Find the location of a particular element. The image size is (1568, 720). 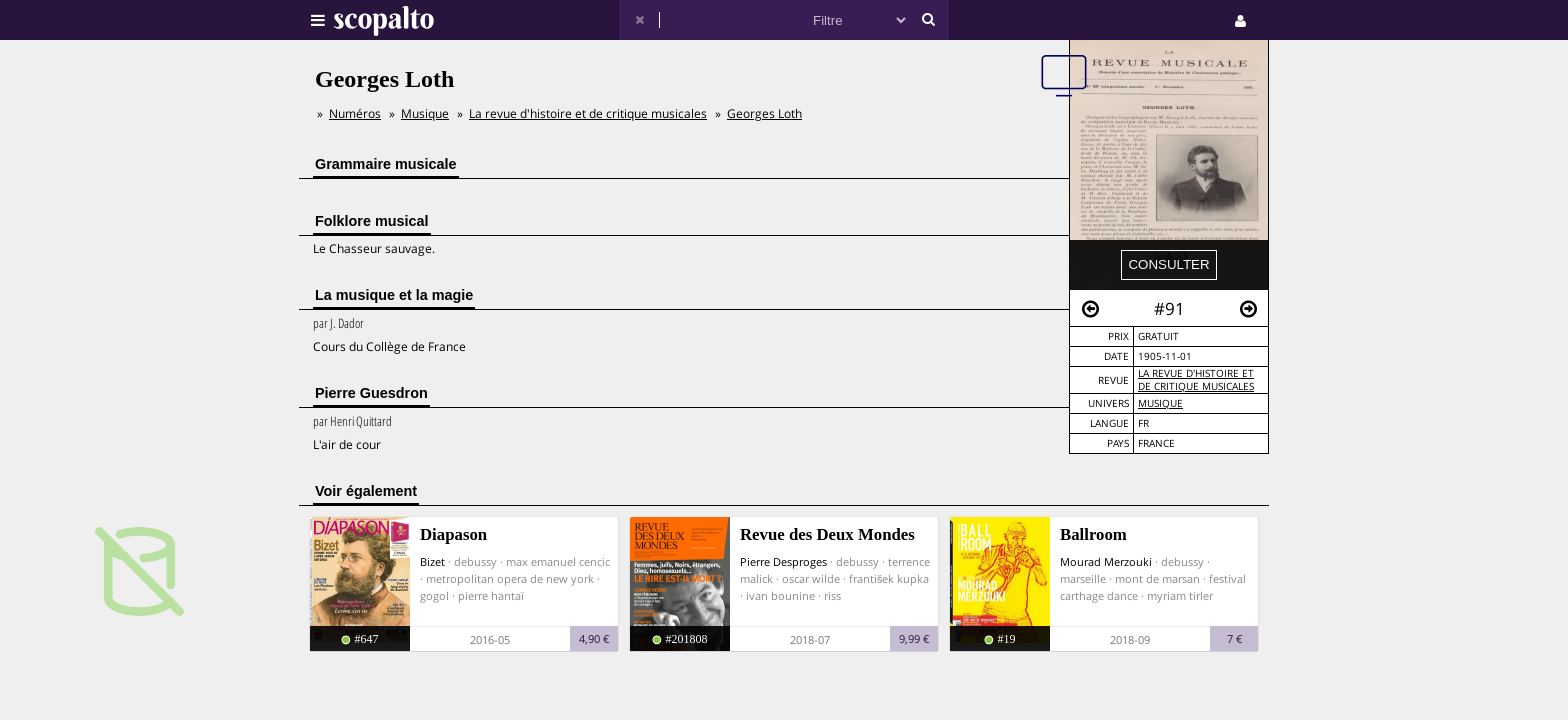

view display settings is located at coordinates (1064, 74).